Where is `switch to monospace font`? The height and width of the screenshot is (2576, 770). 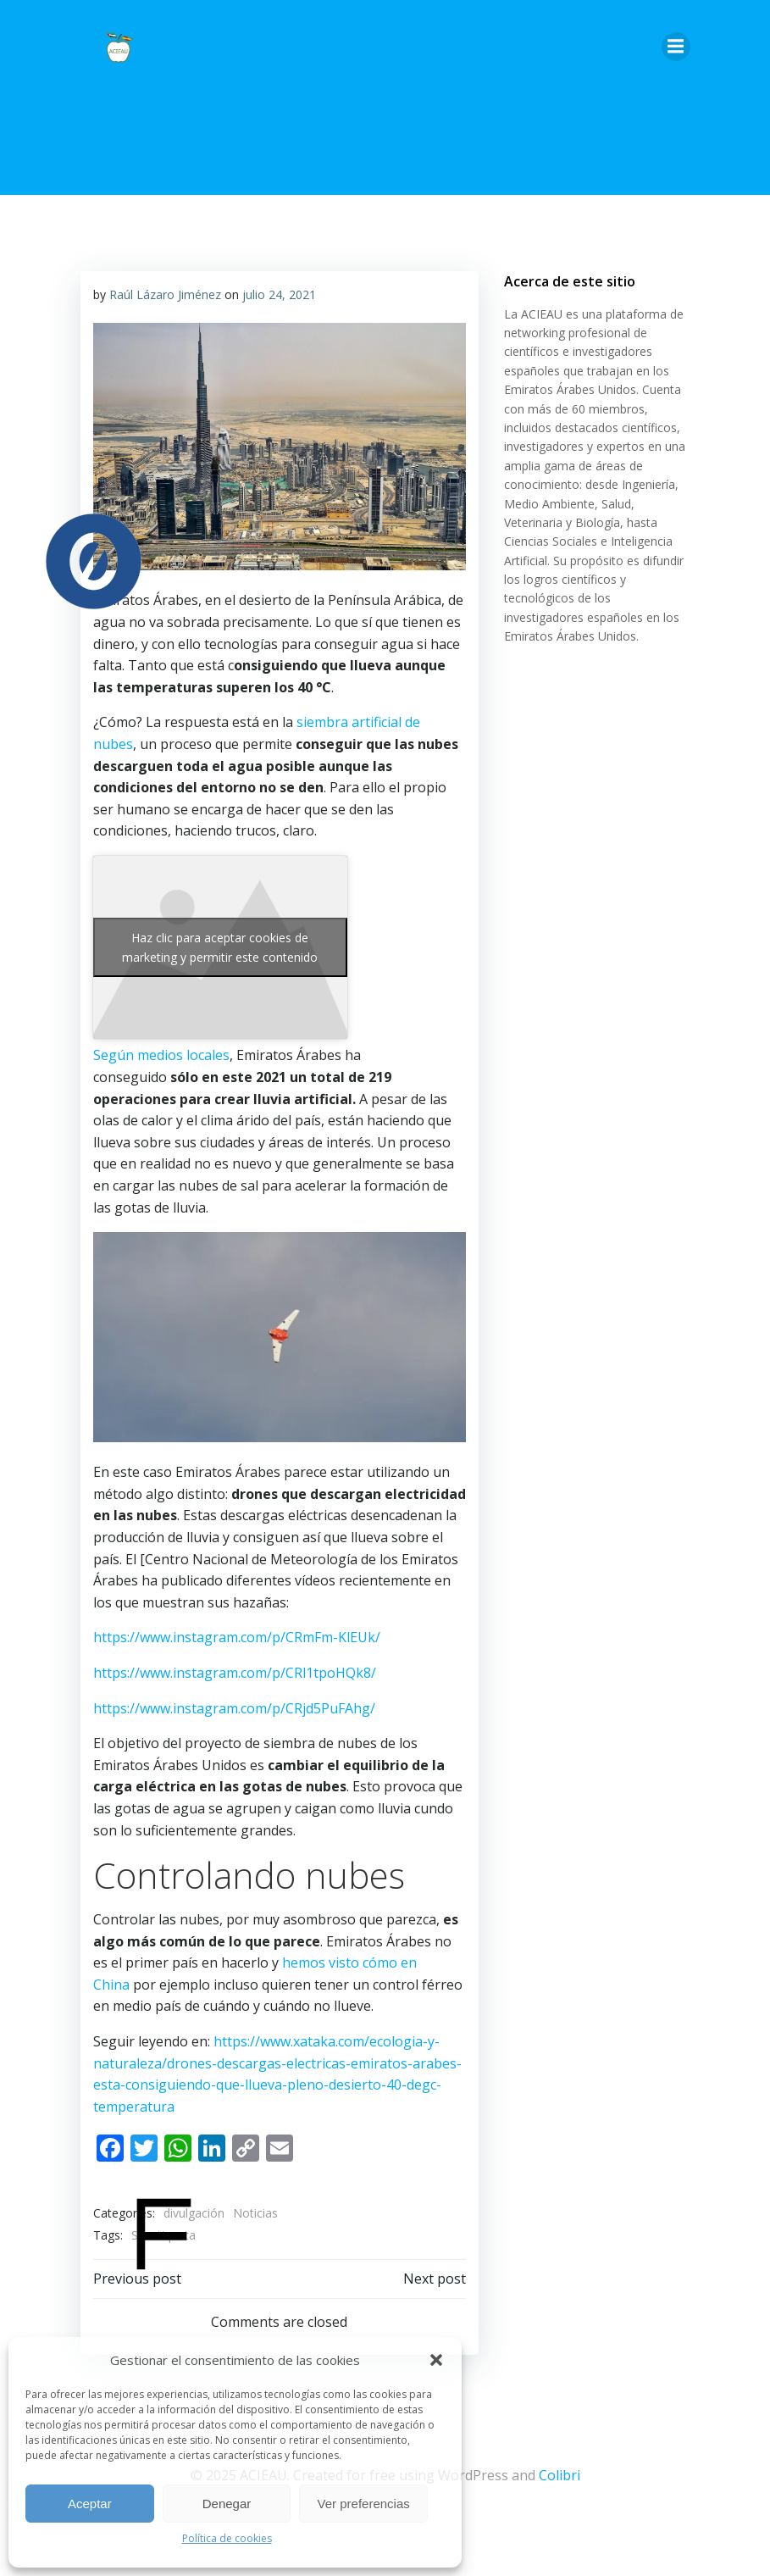
switch to monospace font is located at coordinates (162, 2232).